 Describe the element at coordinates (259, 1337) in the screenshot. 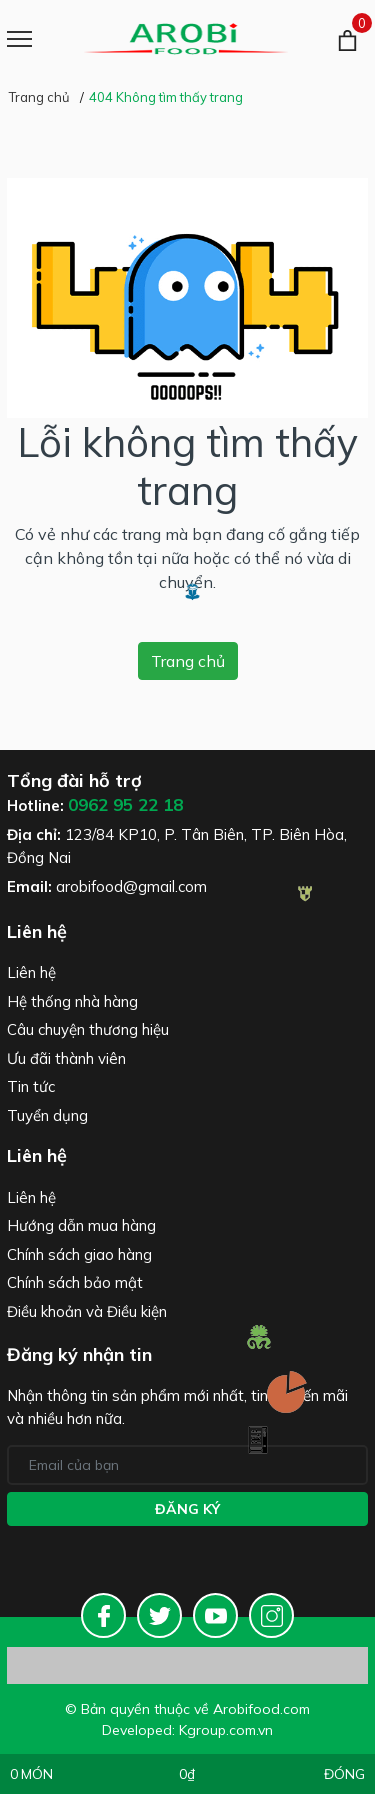

I see `indicates mind control or psychic abilities` at that location.